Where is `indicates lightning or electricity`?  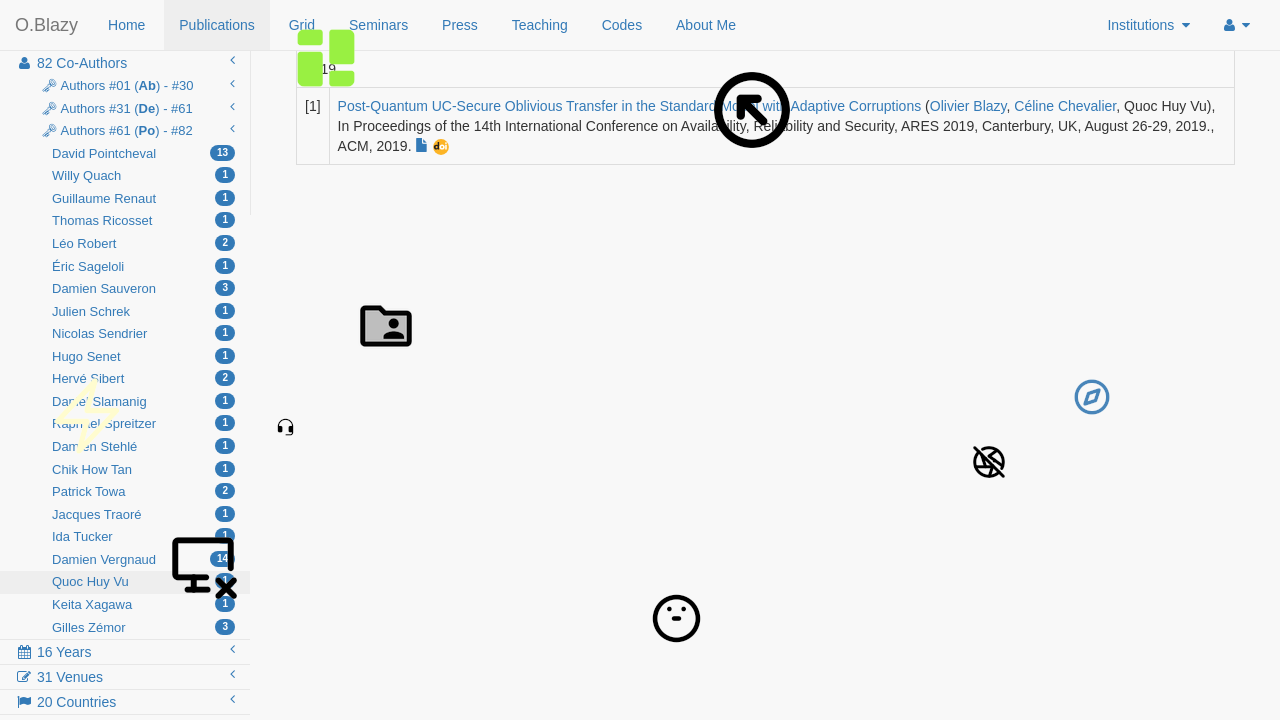 indicates lightning or electricity is located at coordinates (87, 416).